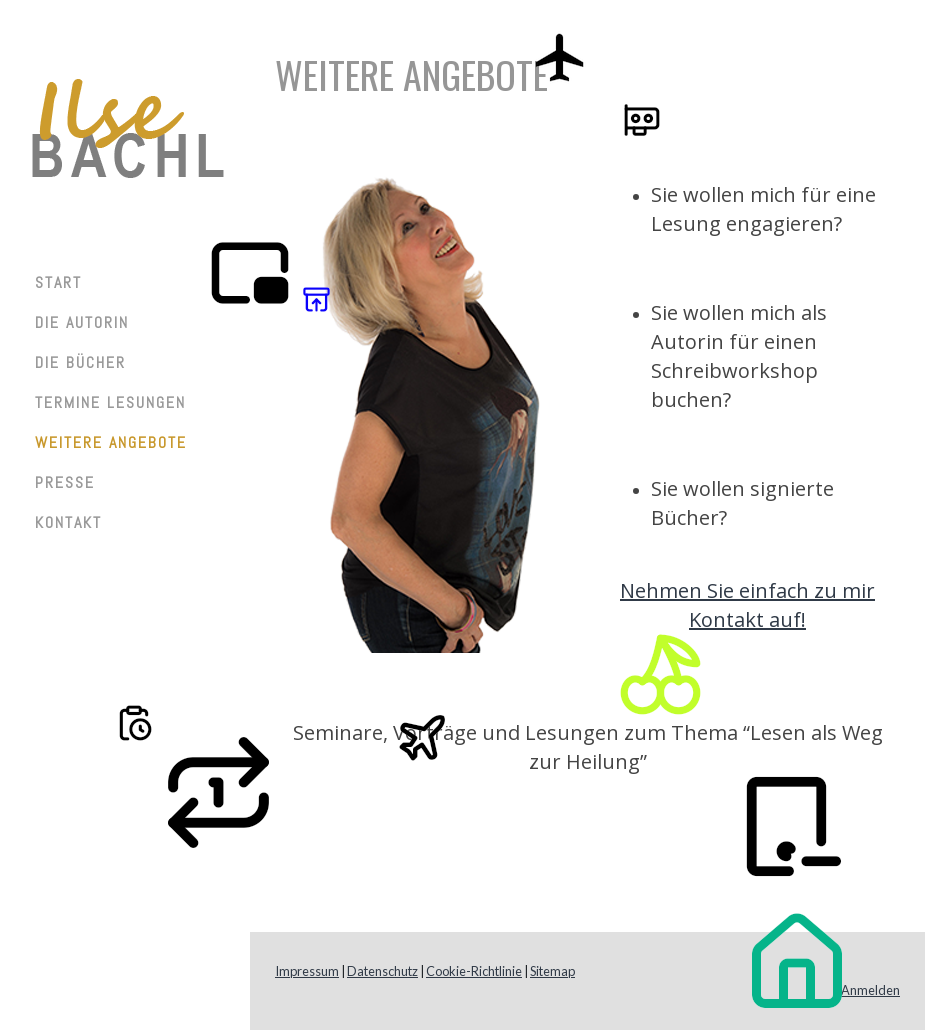 The width and height of the screenshot is (925, 1030). I want to click on repeat current track once, so click(218, 792).